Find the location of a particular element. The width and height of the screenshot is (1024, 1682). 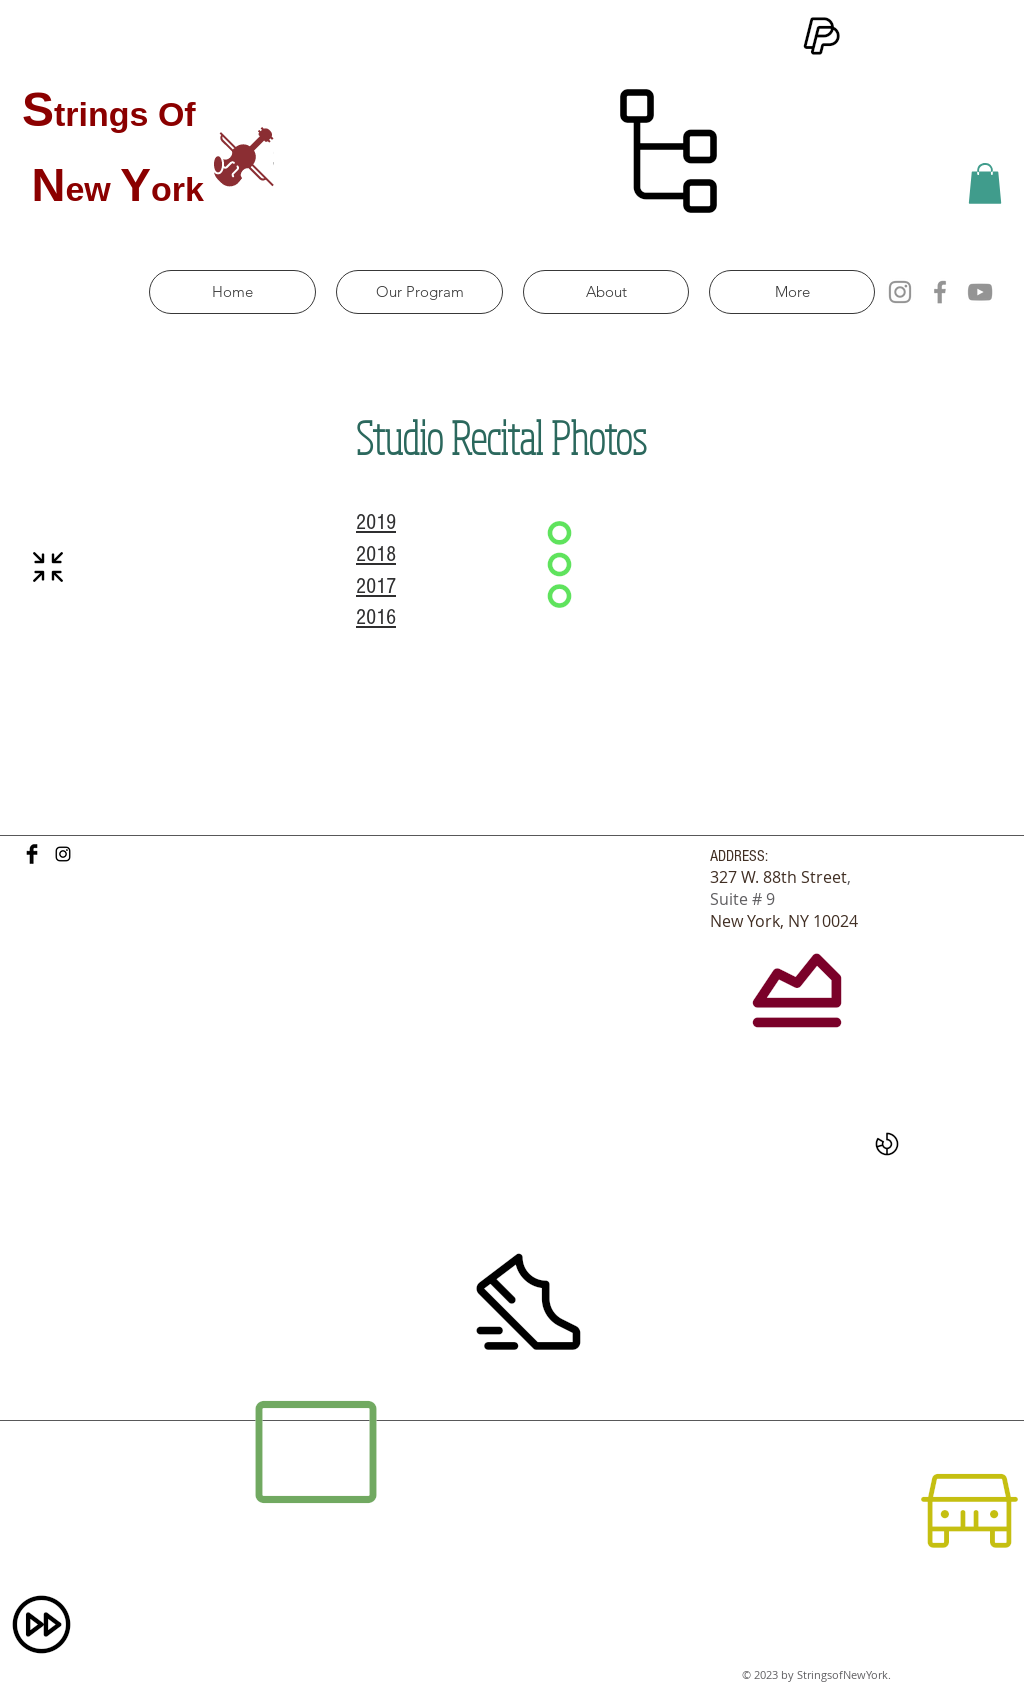

skip forward in media playback is located at coordinates (41, 1624).